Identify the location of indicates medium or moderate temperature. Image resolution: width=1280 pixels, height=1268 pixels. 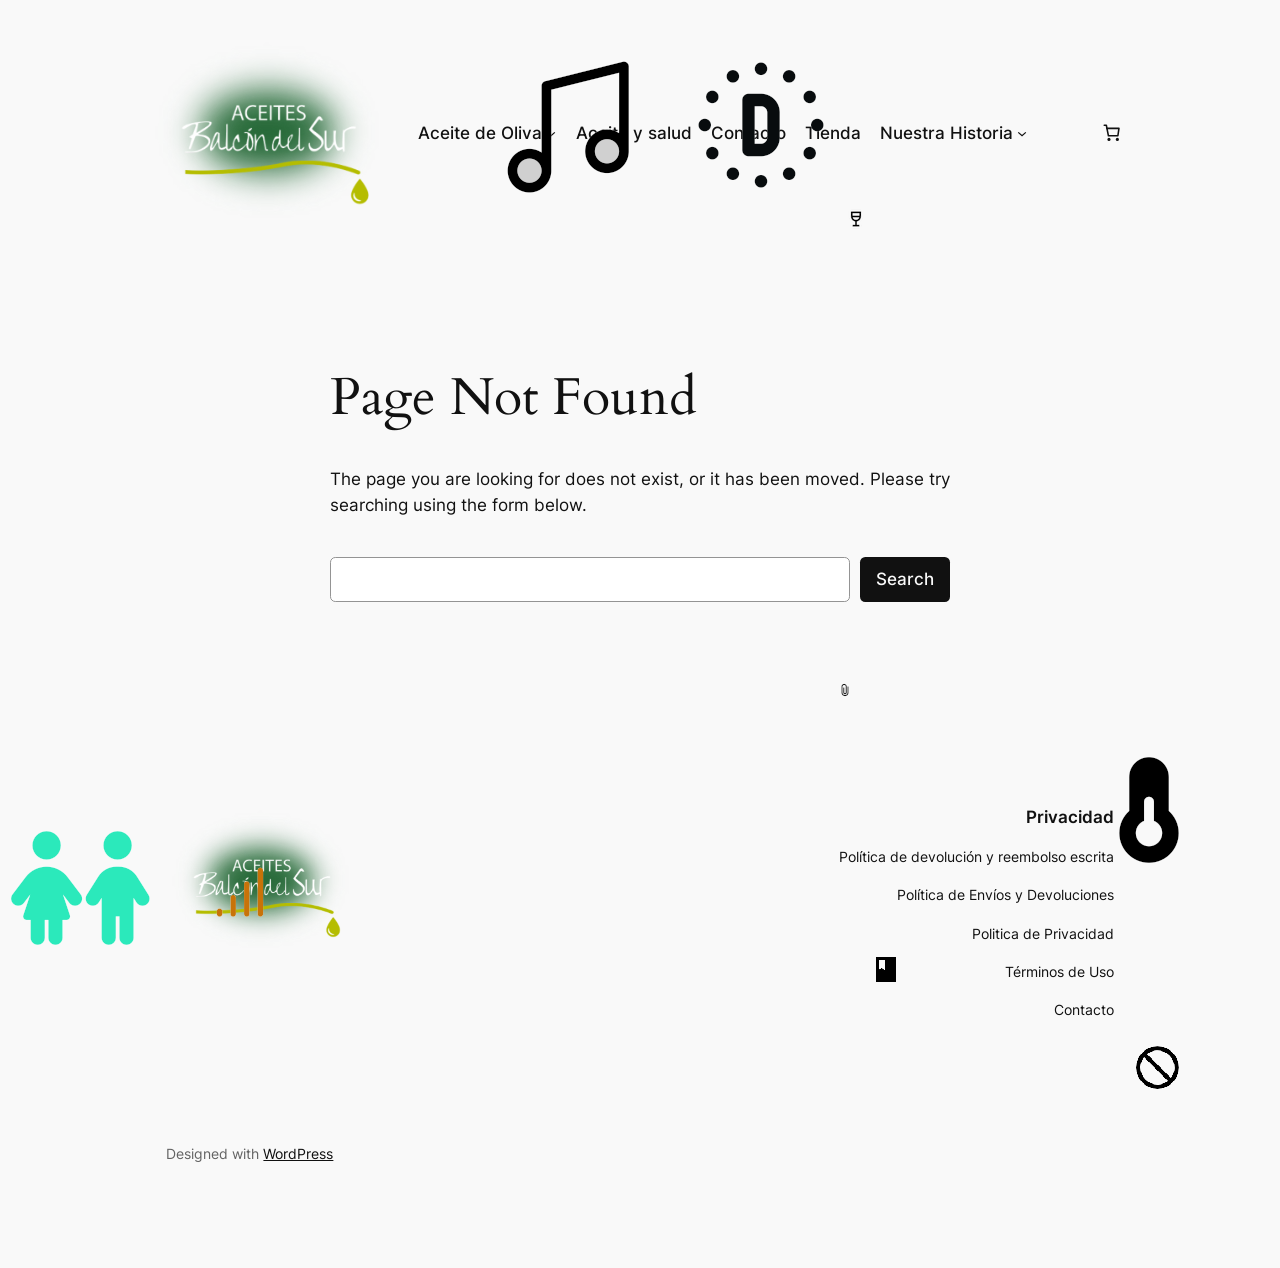
(1149, 810).